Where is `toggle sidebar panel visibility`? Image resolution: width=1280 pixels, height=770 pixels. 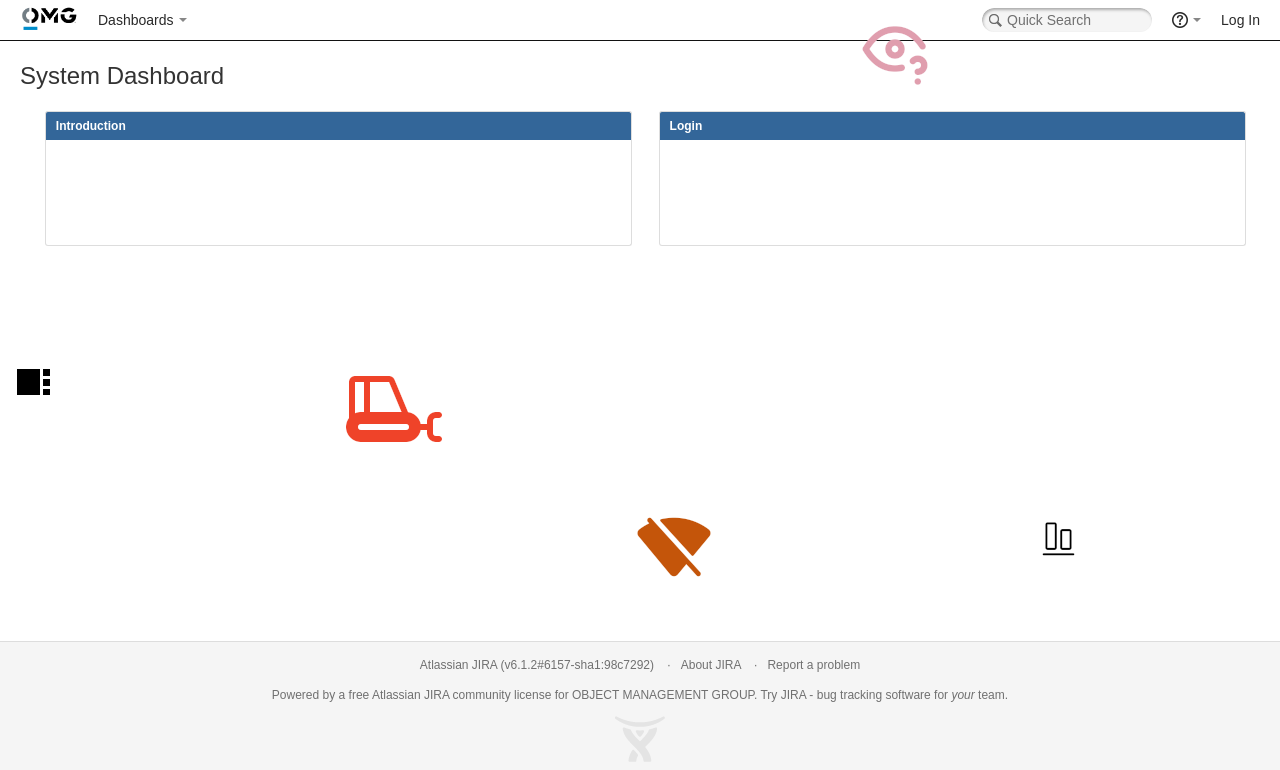
toggle sidebar panel visibility is located at coordinates (33, 382).